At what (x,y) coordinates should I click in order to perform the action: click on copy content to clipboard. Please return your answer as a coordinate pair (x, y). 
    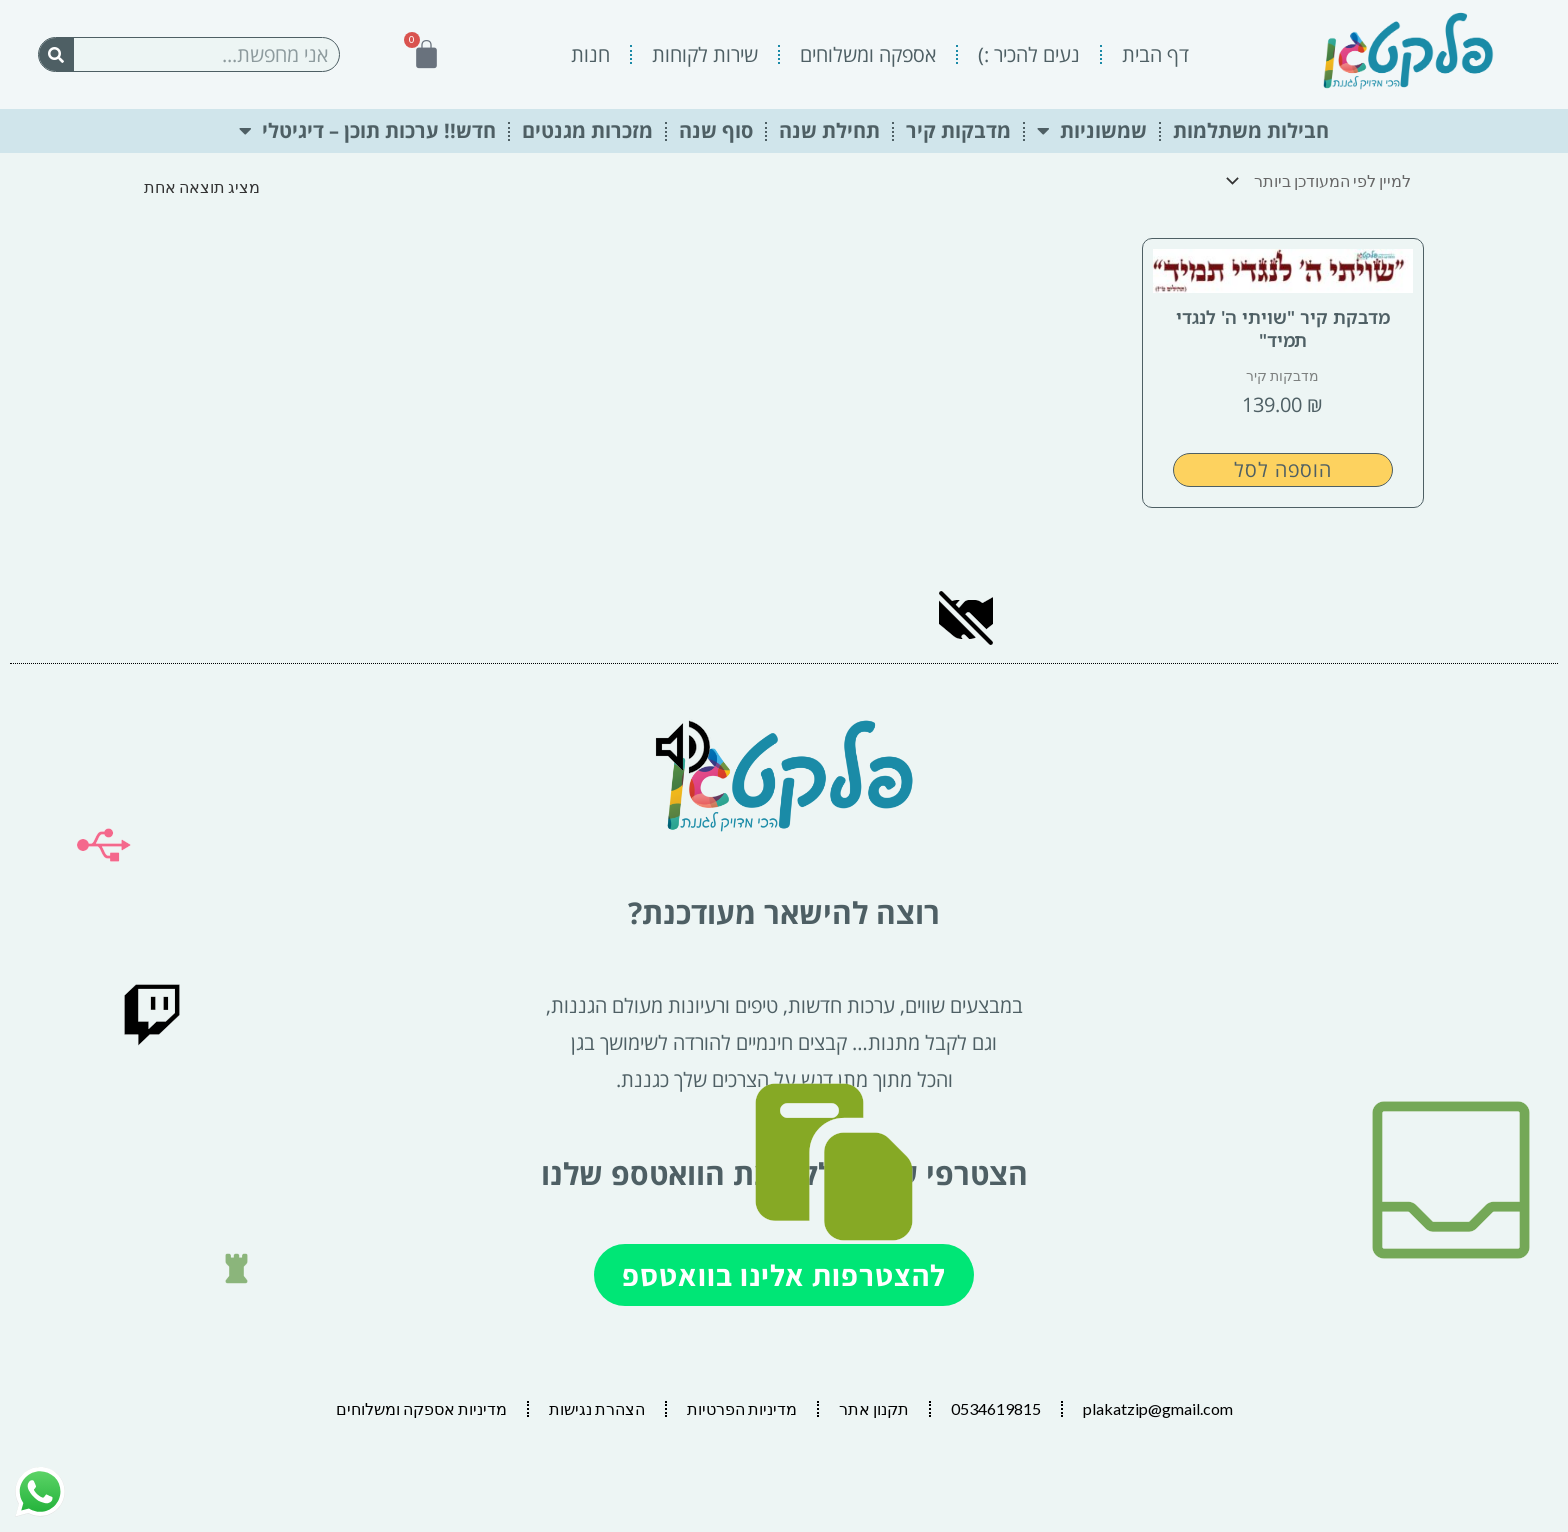
    Looking at the image, I should click on (834, 1162).